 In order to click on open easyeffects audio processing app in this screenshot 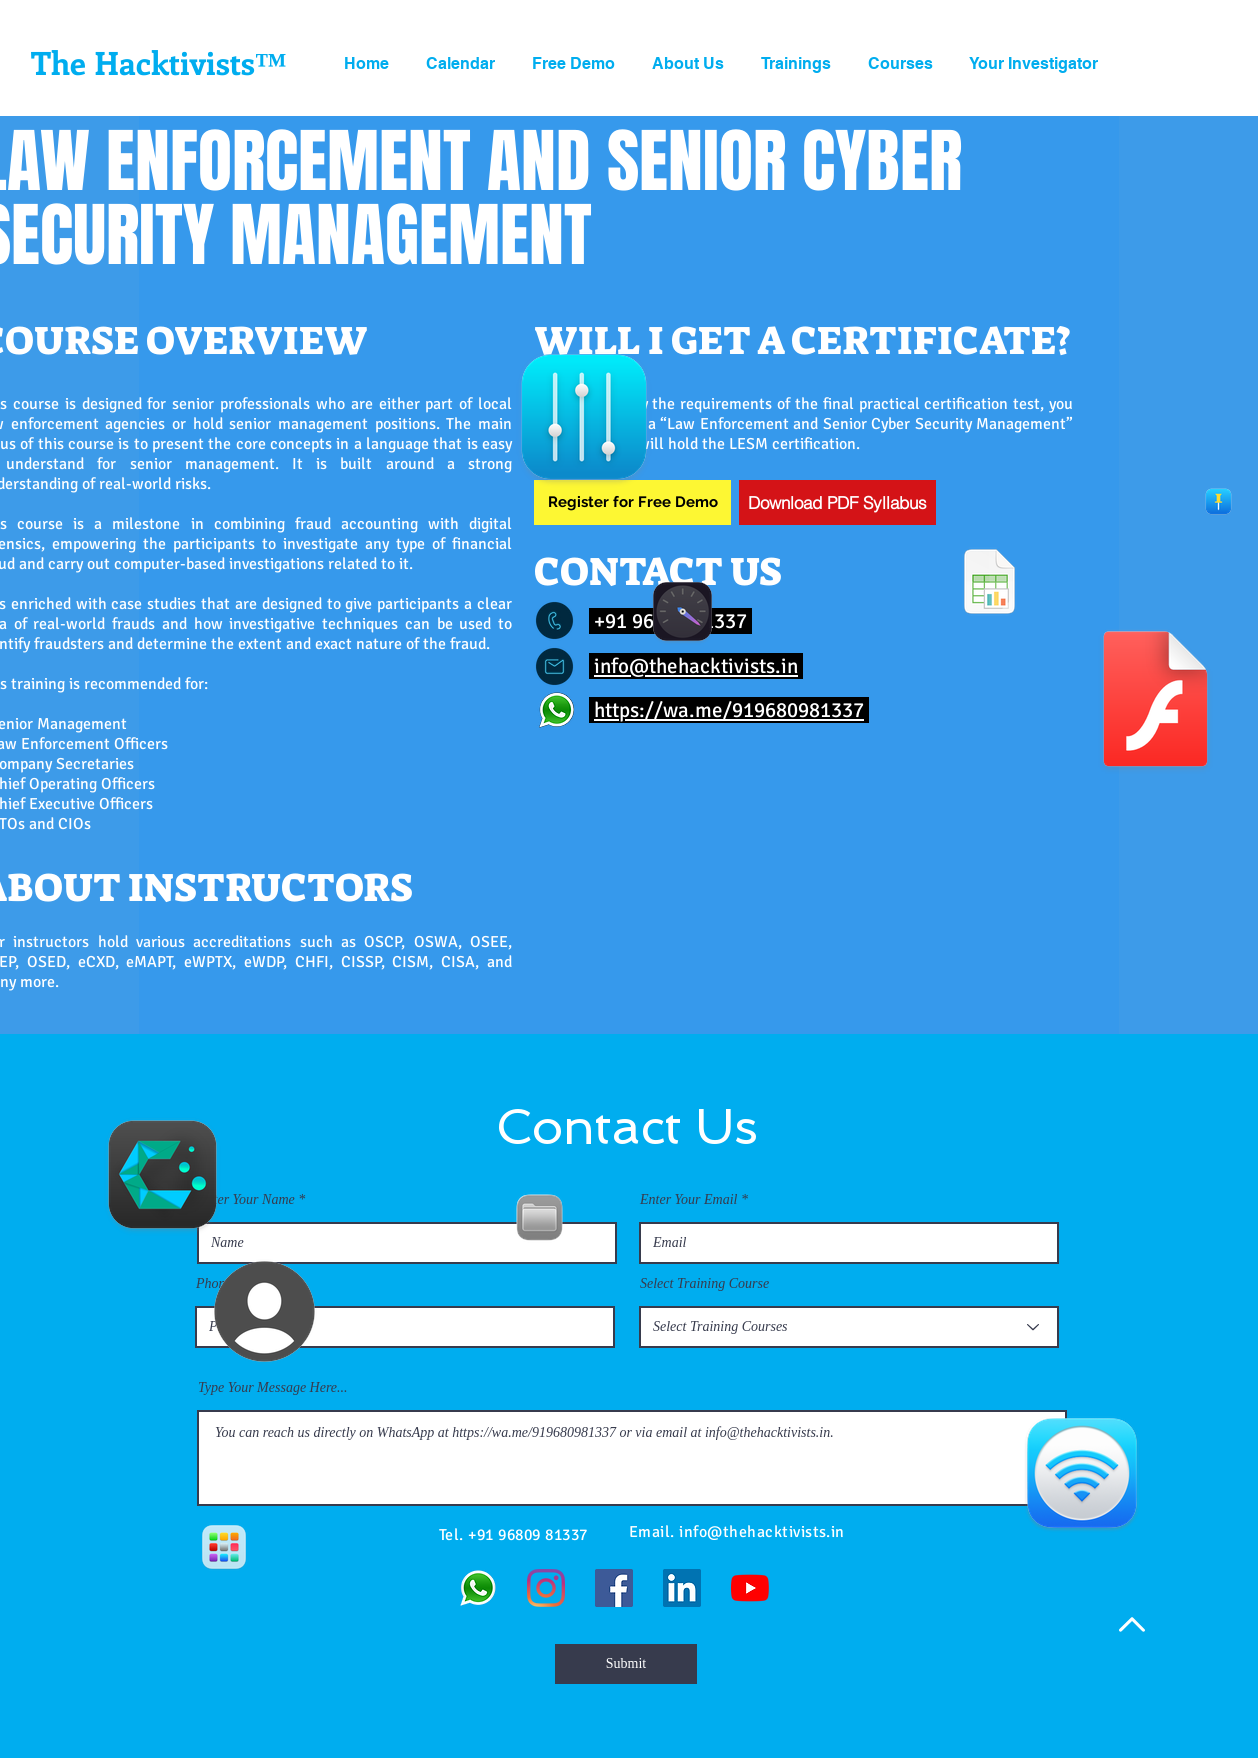, I will do `click(584, 417)`.